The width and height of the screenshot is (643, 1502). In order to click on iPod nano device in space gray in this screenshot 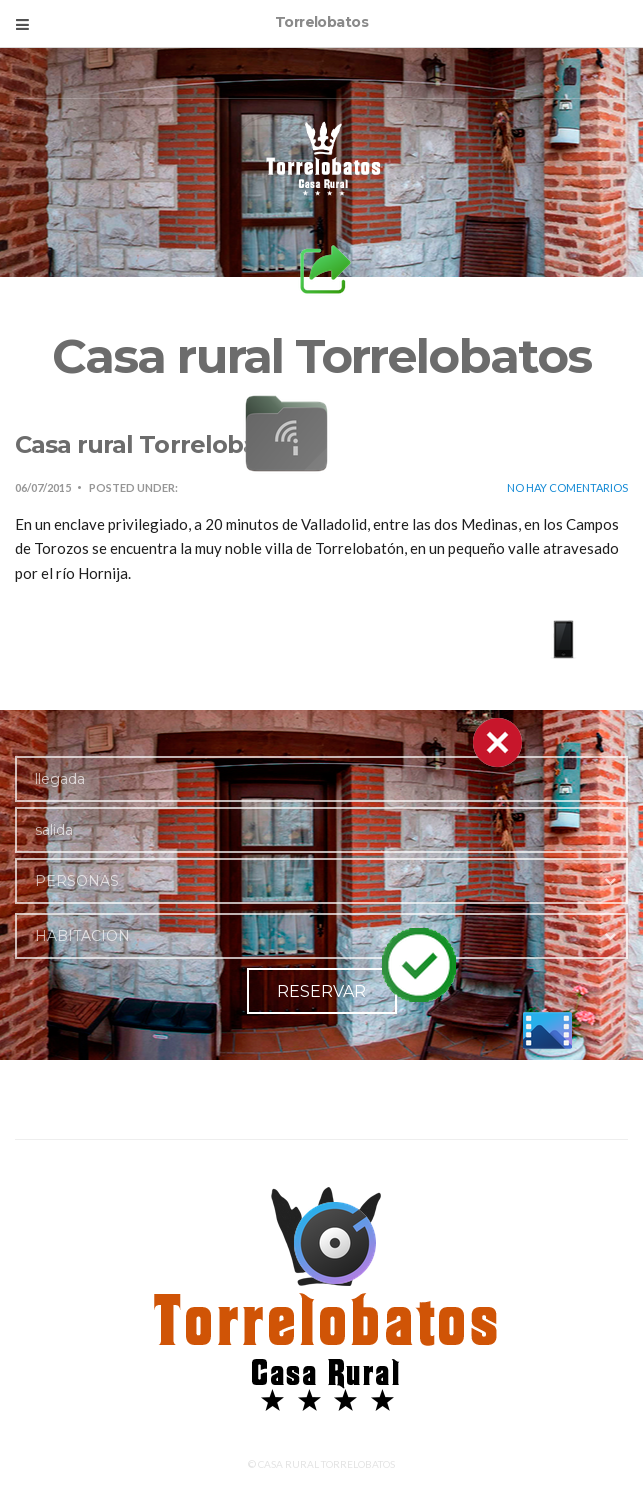, I will do `click(563, 639)`.